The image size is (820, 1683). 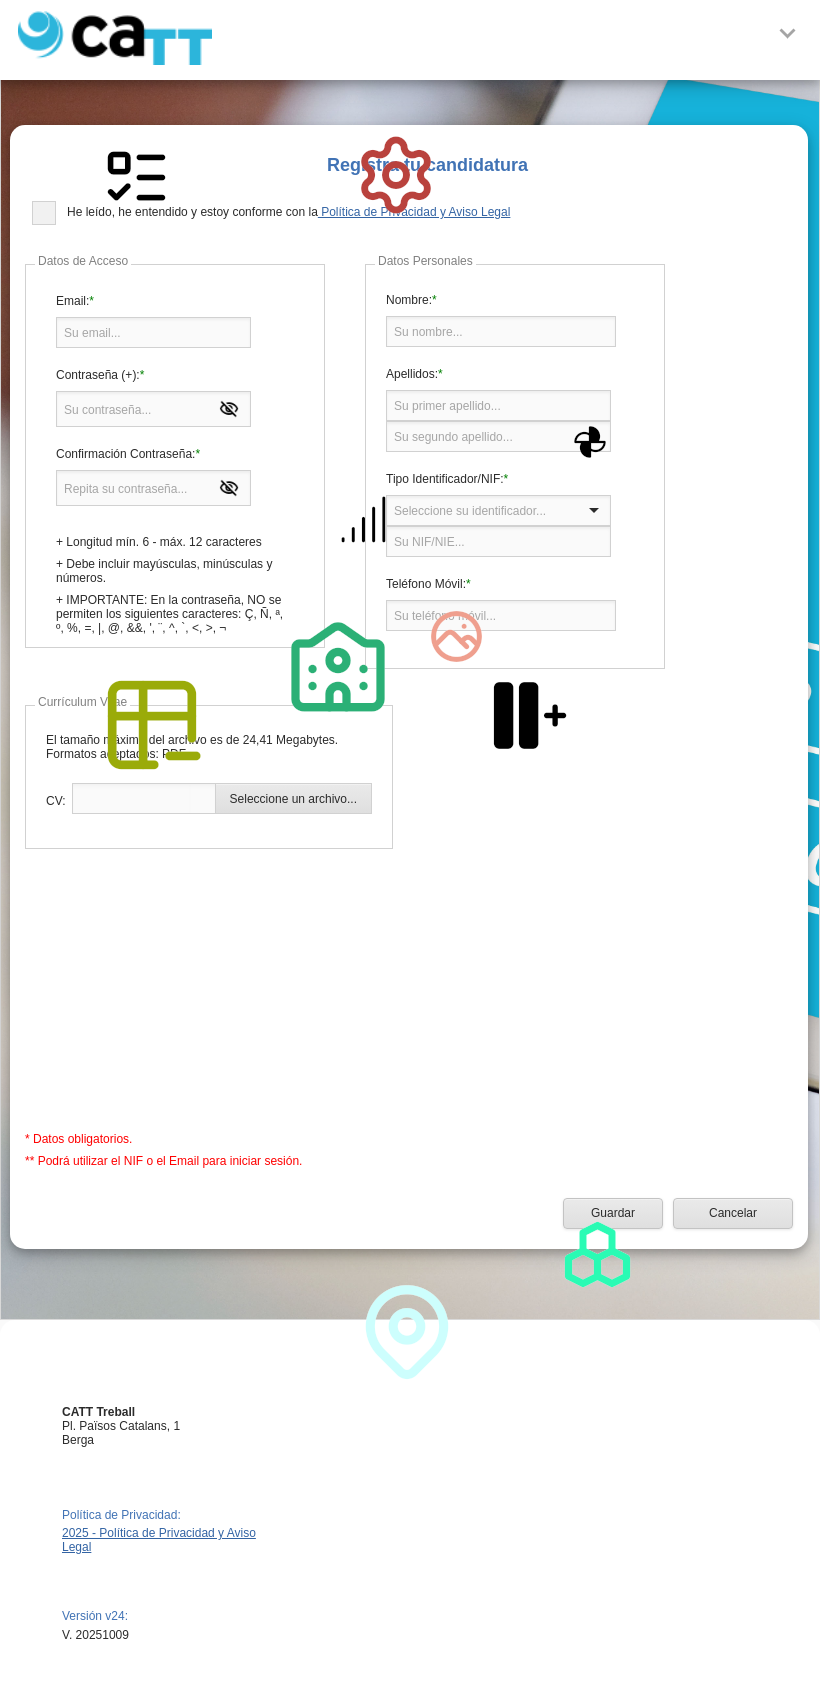 What do you see at coordinates (136, 177) in the screenshot?
I see `view your to-do list` at bounding box center [136, 177].